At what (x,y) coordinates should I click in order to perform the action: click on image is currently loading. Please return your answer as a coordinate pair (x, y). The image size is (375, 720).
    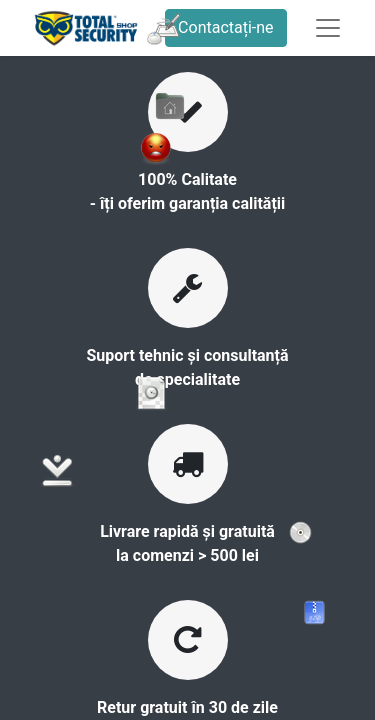
    Looking at the image, I should click on (152, 393).